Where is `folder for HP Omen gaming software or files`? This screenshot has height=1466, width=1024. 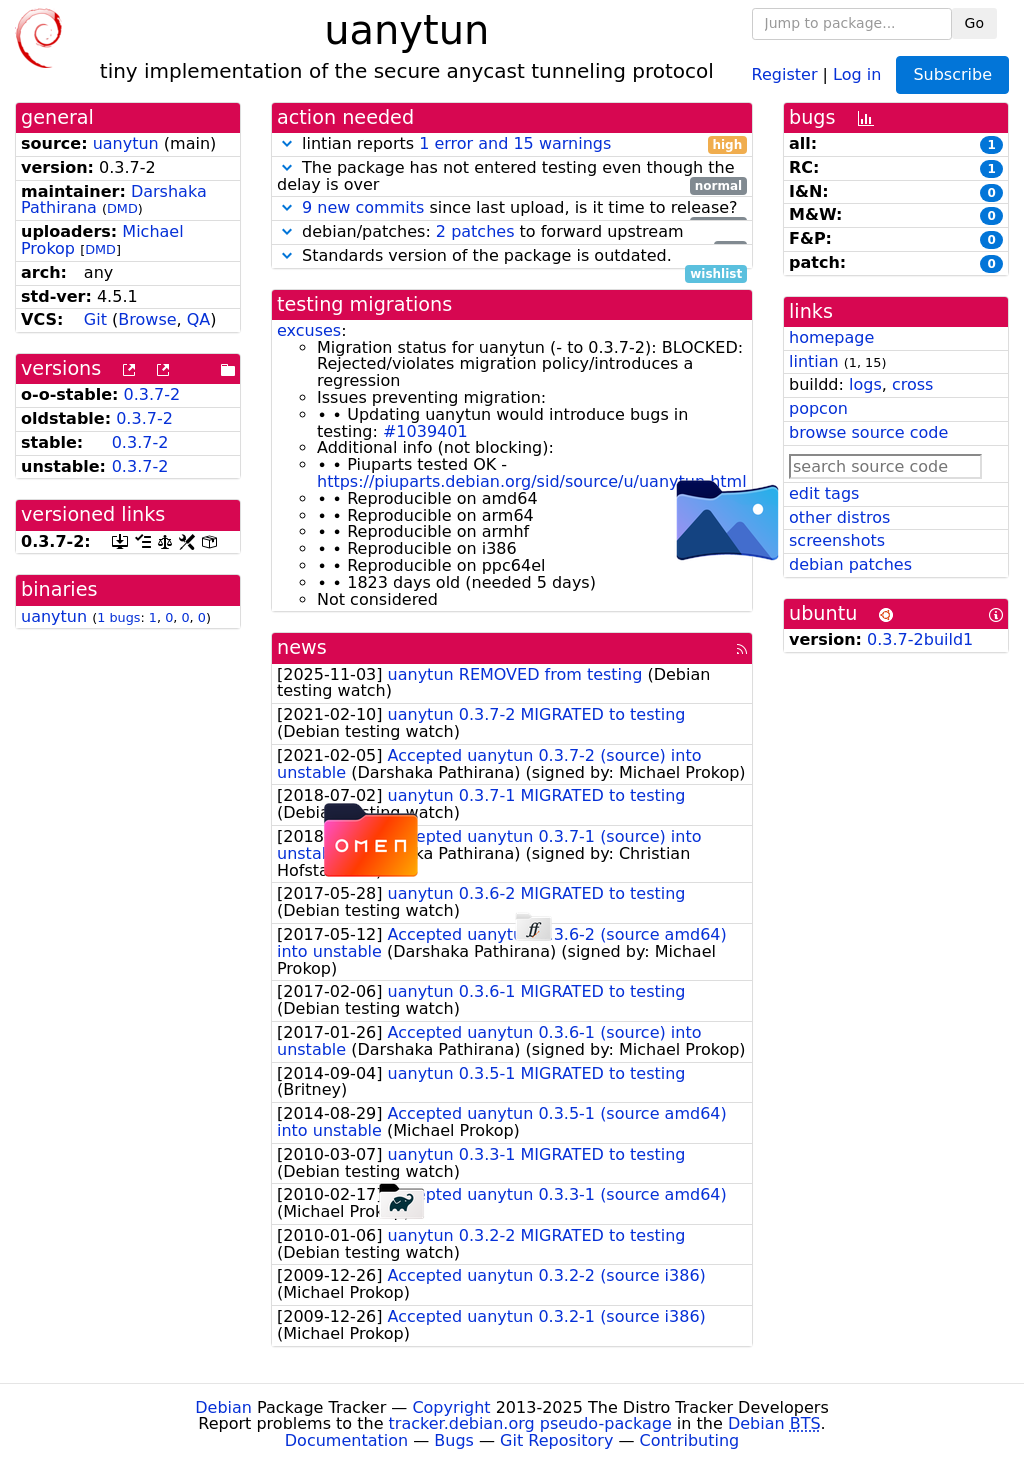
folder for HP Omen gaming software or files is located at coordinates (370, 842).